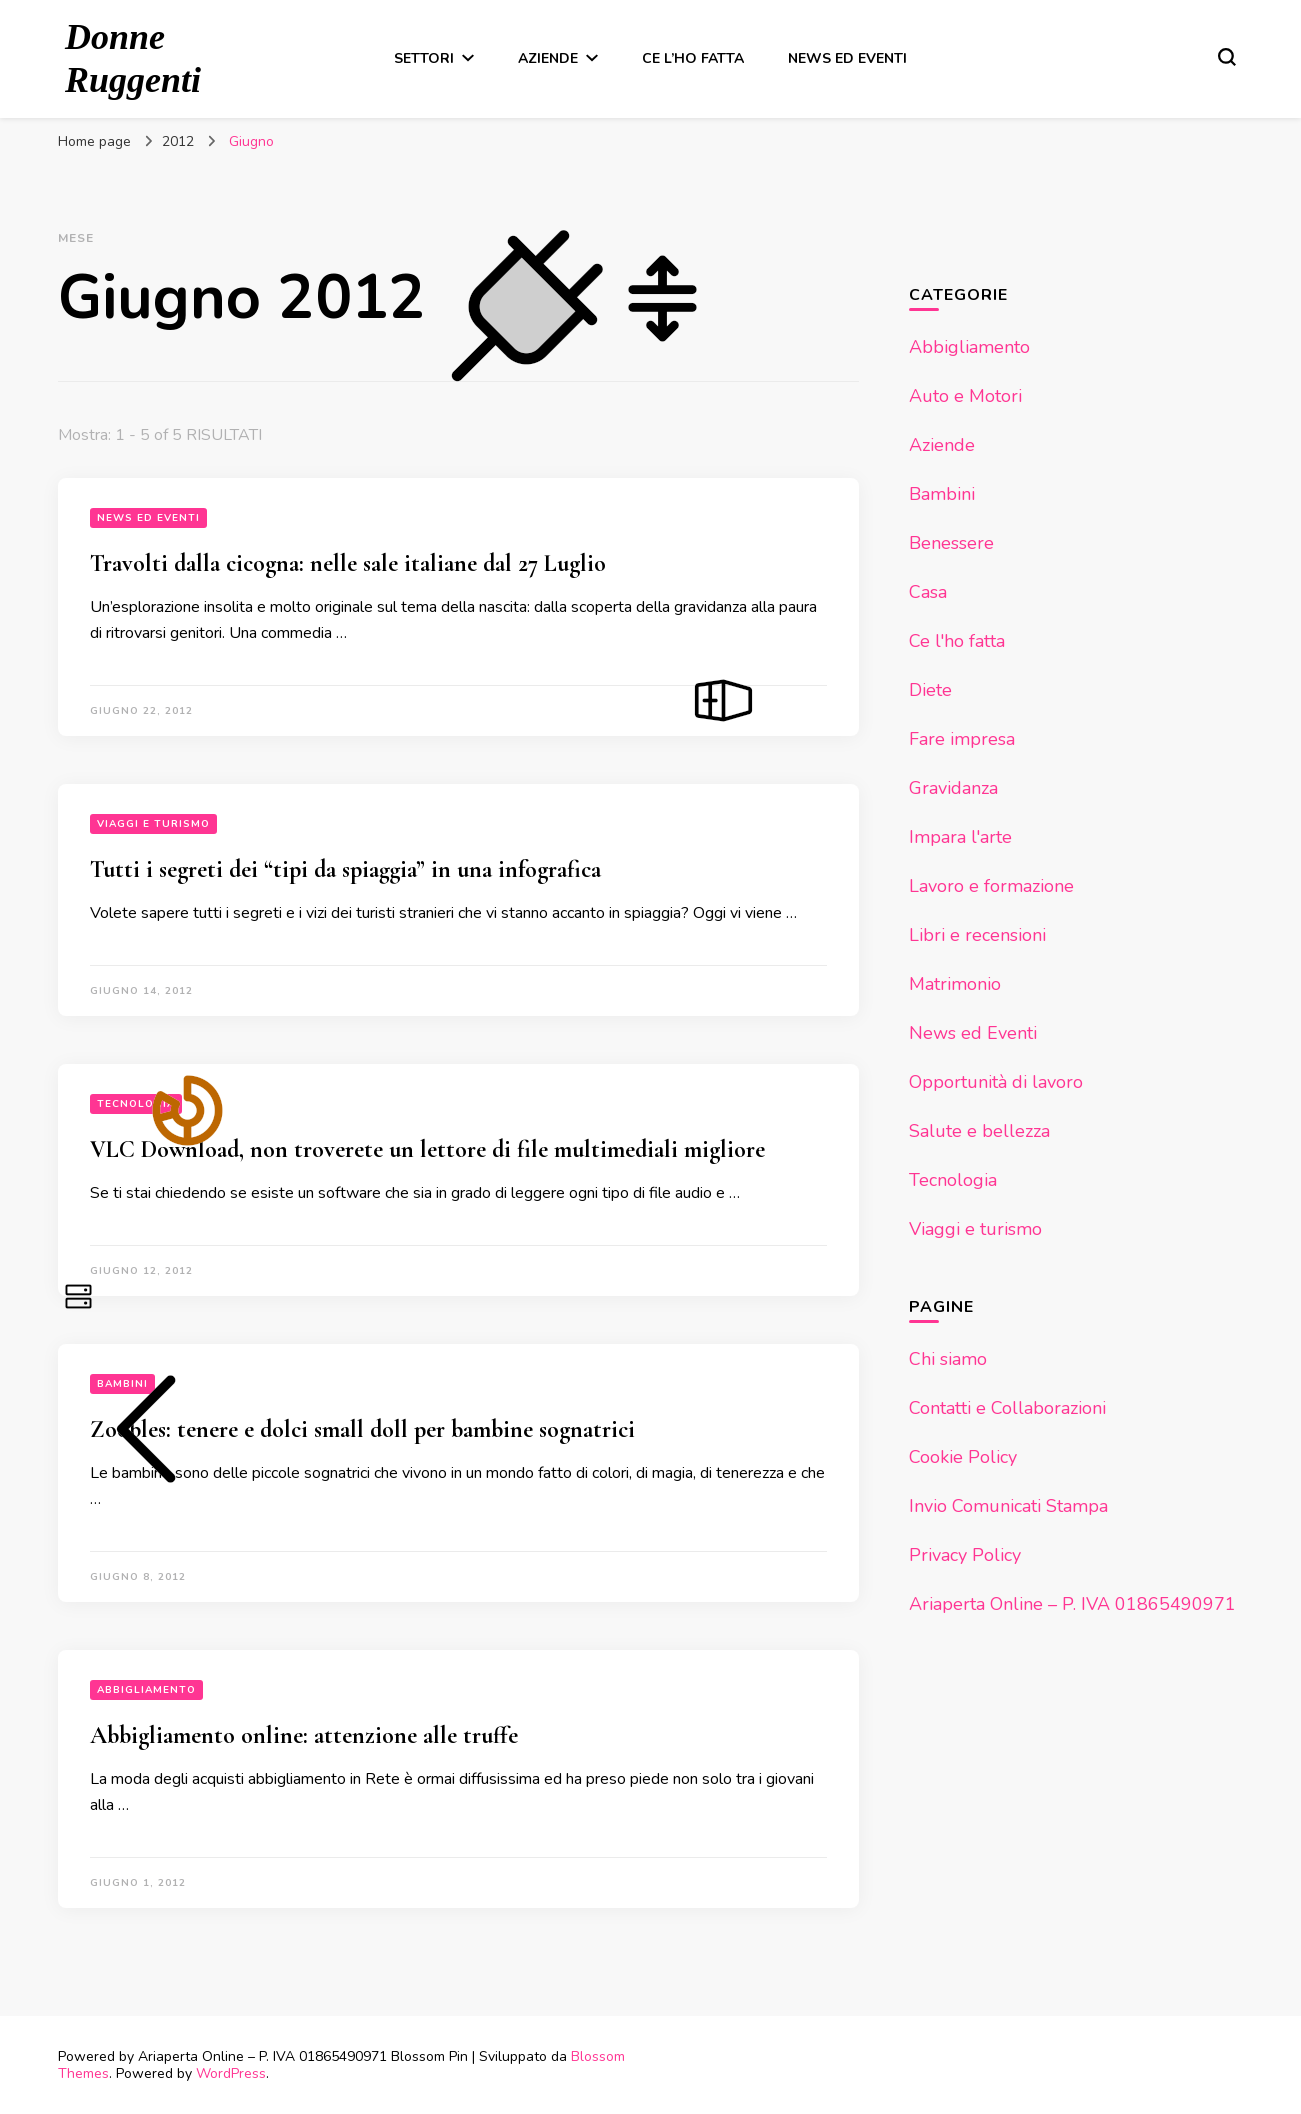  I want to click on view shipping or freight details, so click(723, 700).